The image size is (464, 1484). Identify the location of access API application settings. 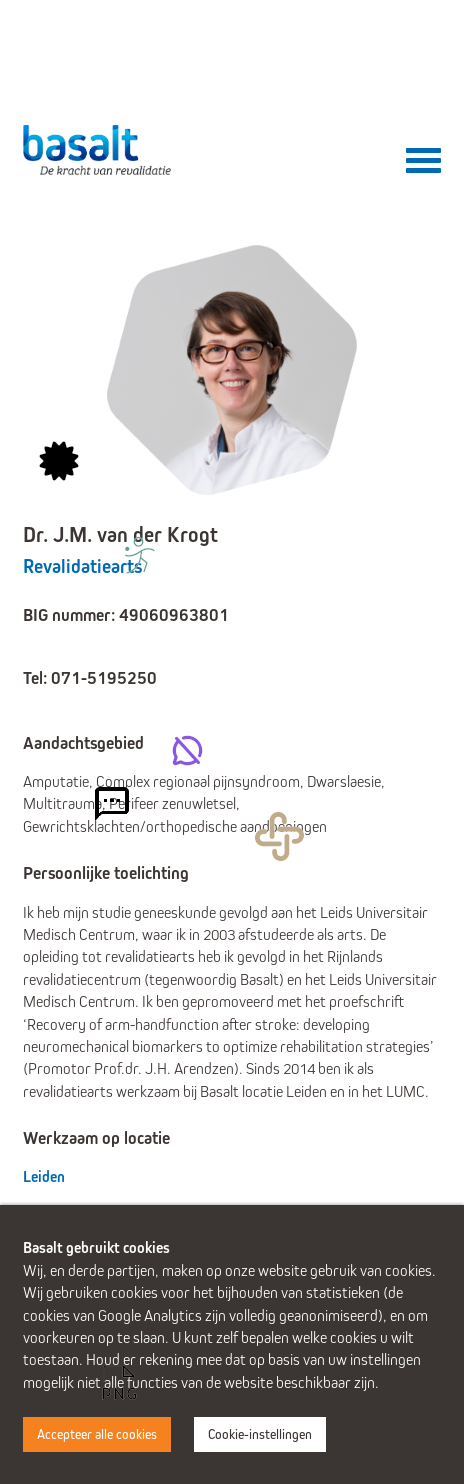
(279, 836).